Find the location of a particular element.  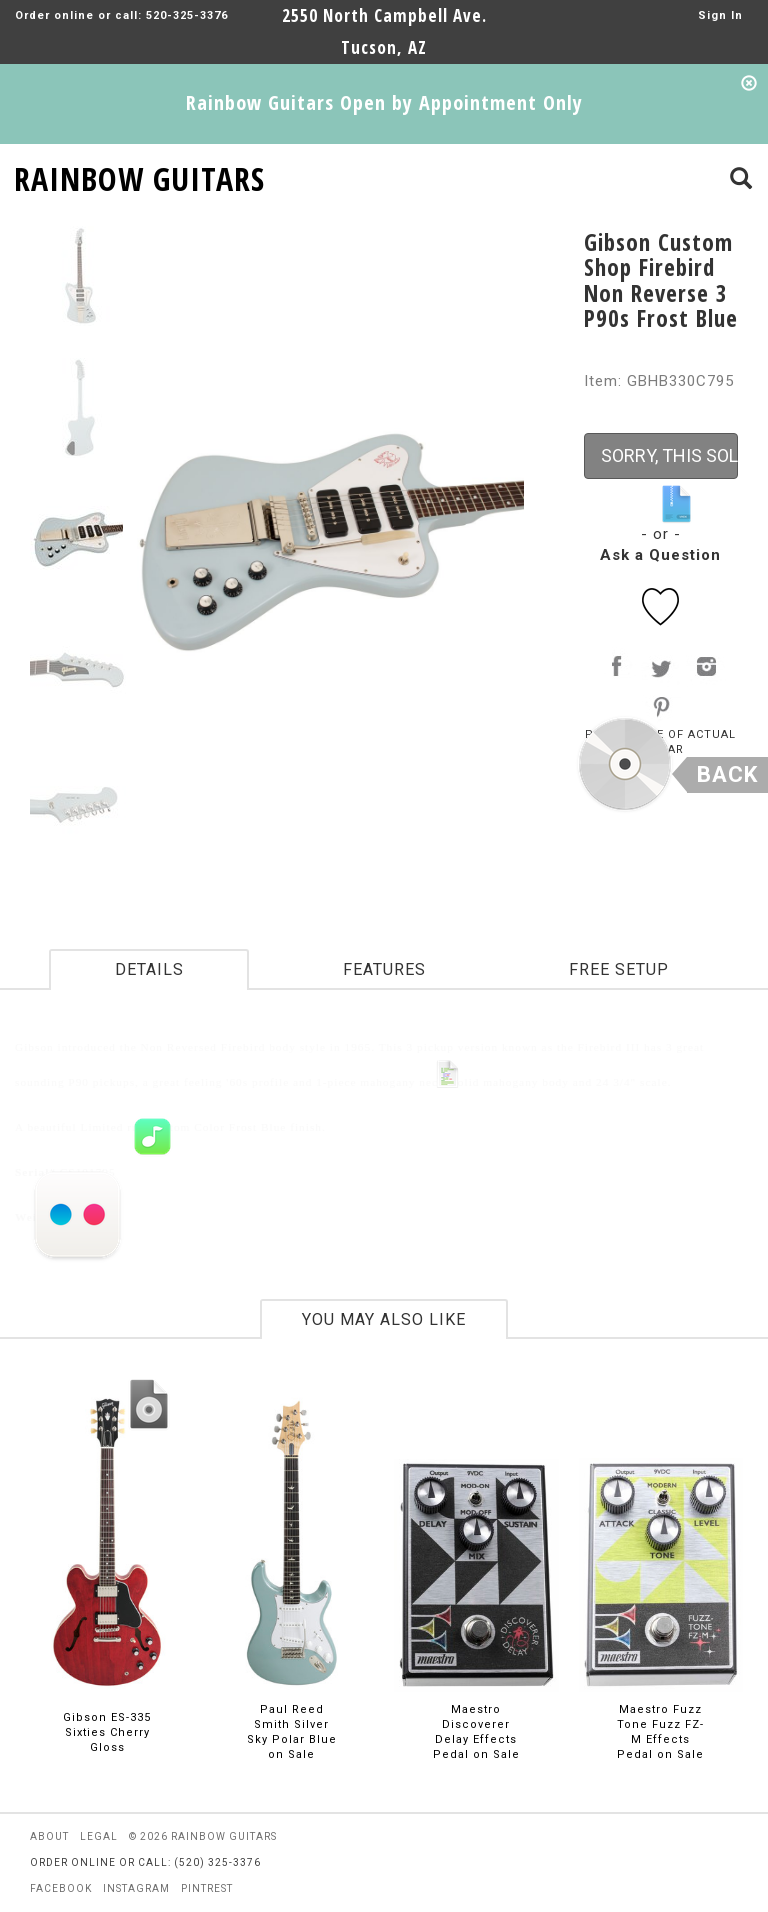

a VirtualBox virtual machine disk file is located at coordinates (676, 504).